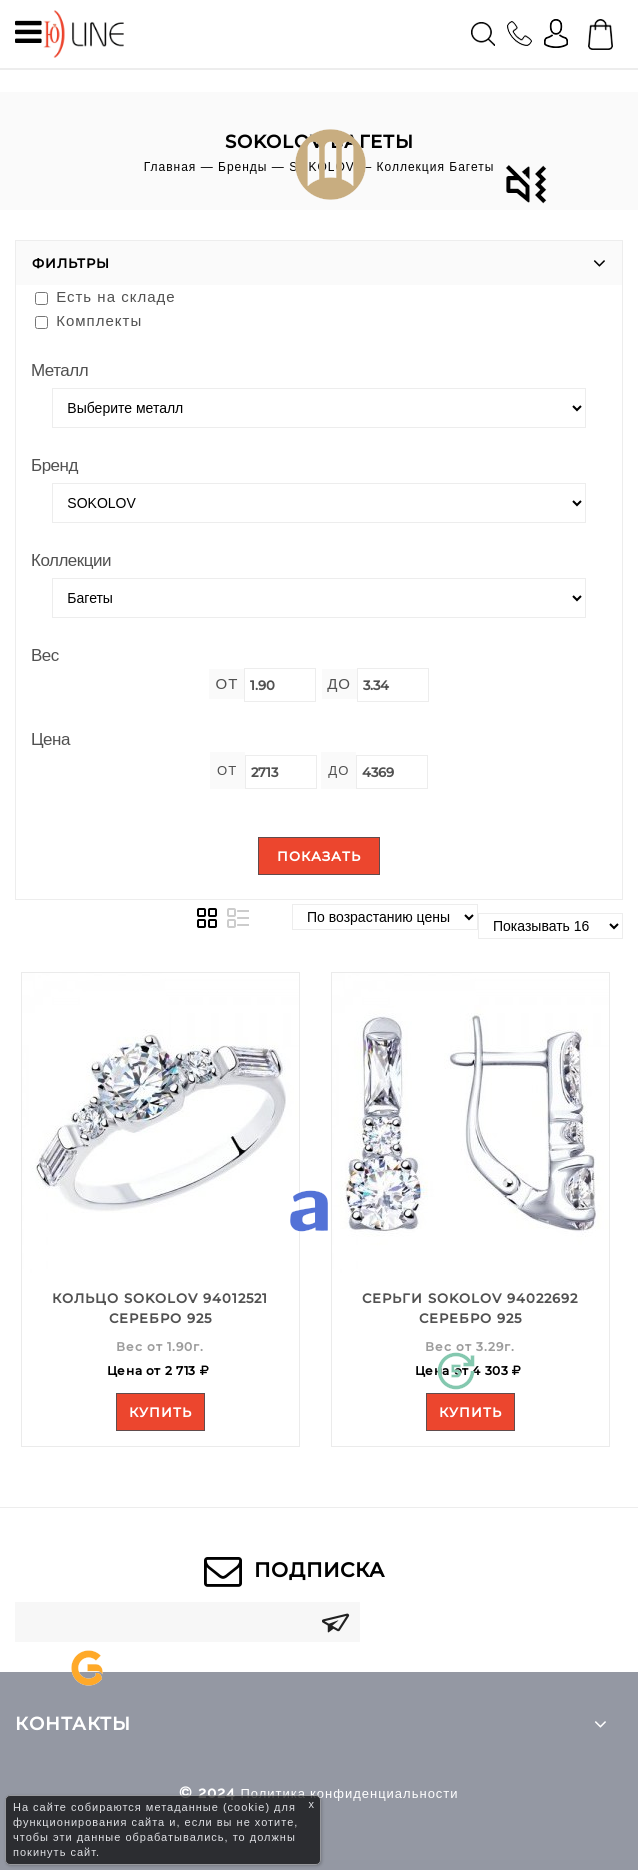 The image size is (638, 1870). I want to click on Gofore company logo, so click(87, 1668).